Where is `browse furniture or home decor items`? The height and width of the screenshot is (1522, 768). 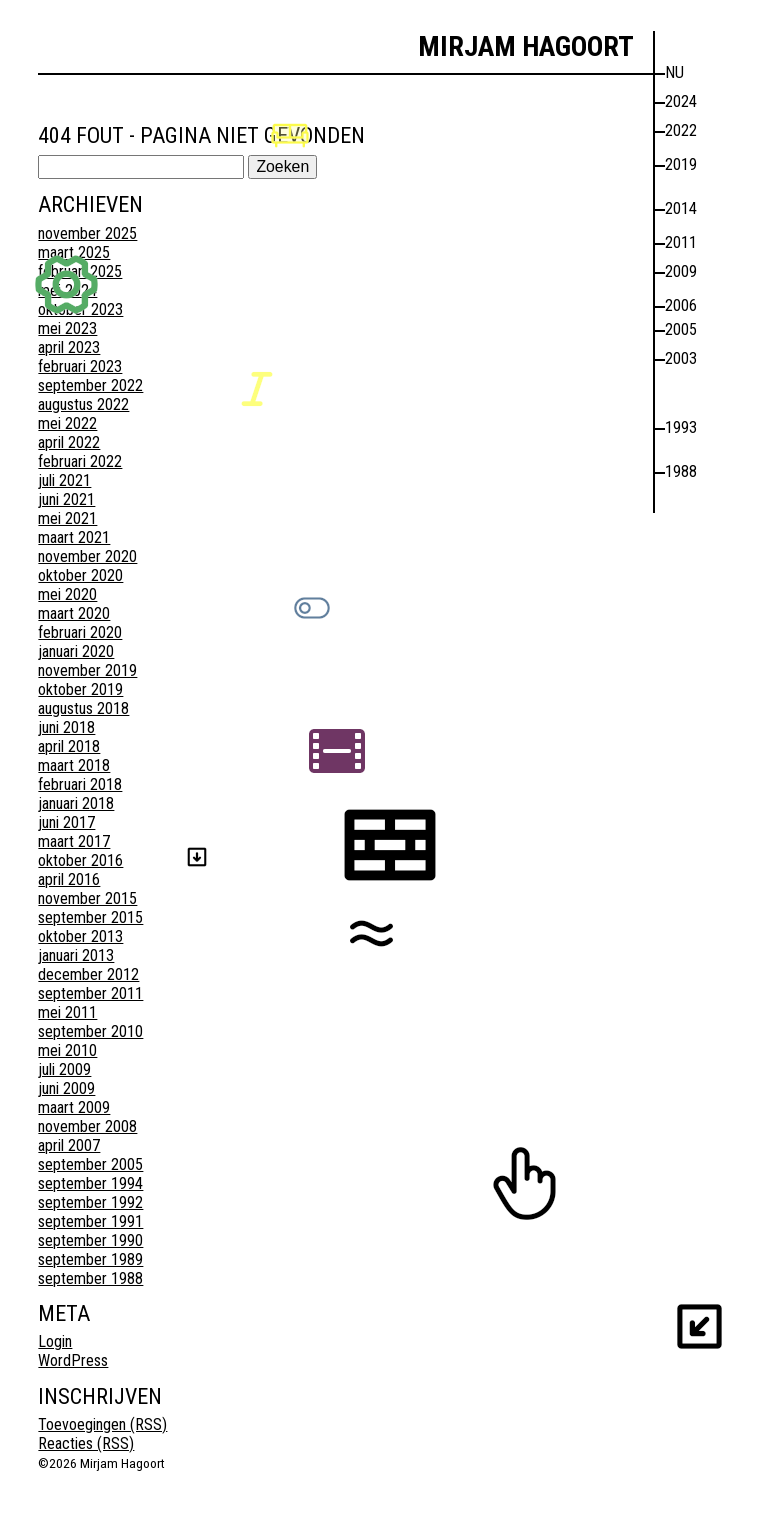
browse furniture or home decor items is located at coordinates (290, 135).